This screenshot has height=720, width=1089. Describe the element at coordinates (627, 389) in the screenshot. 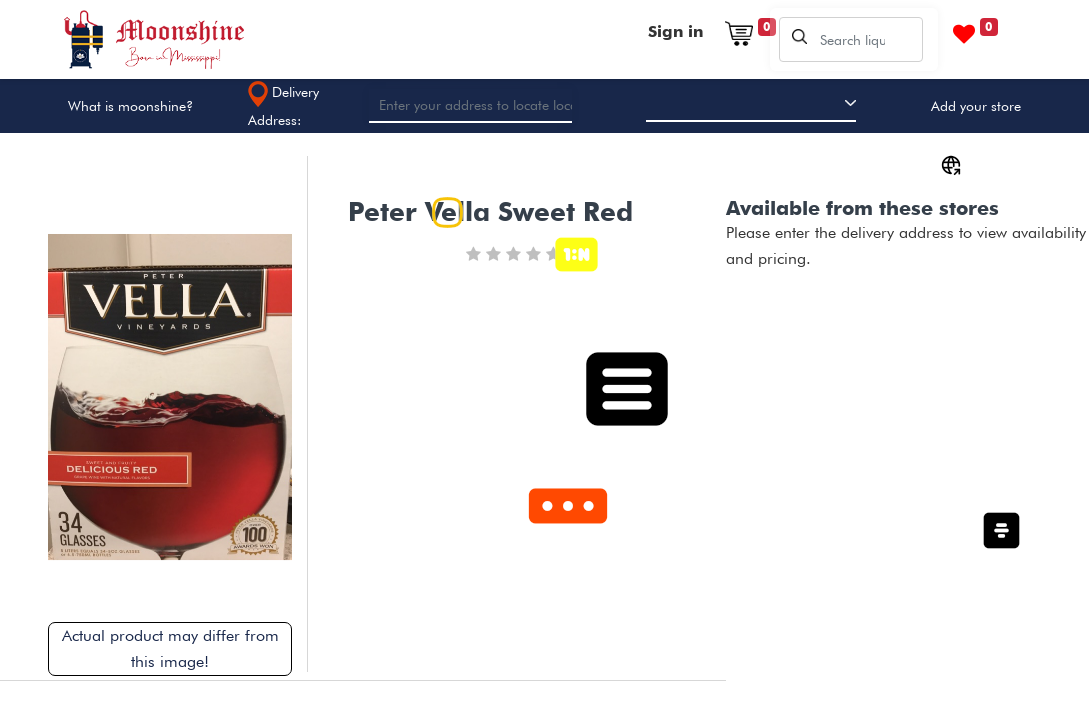

I see `view article or document content` at that location.